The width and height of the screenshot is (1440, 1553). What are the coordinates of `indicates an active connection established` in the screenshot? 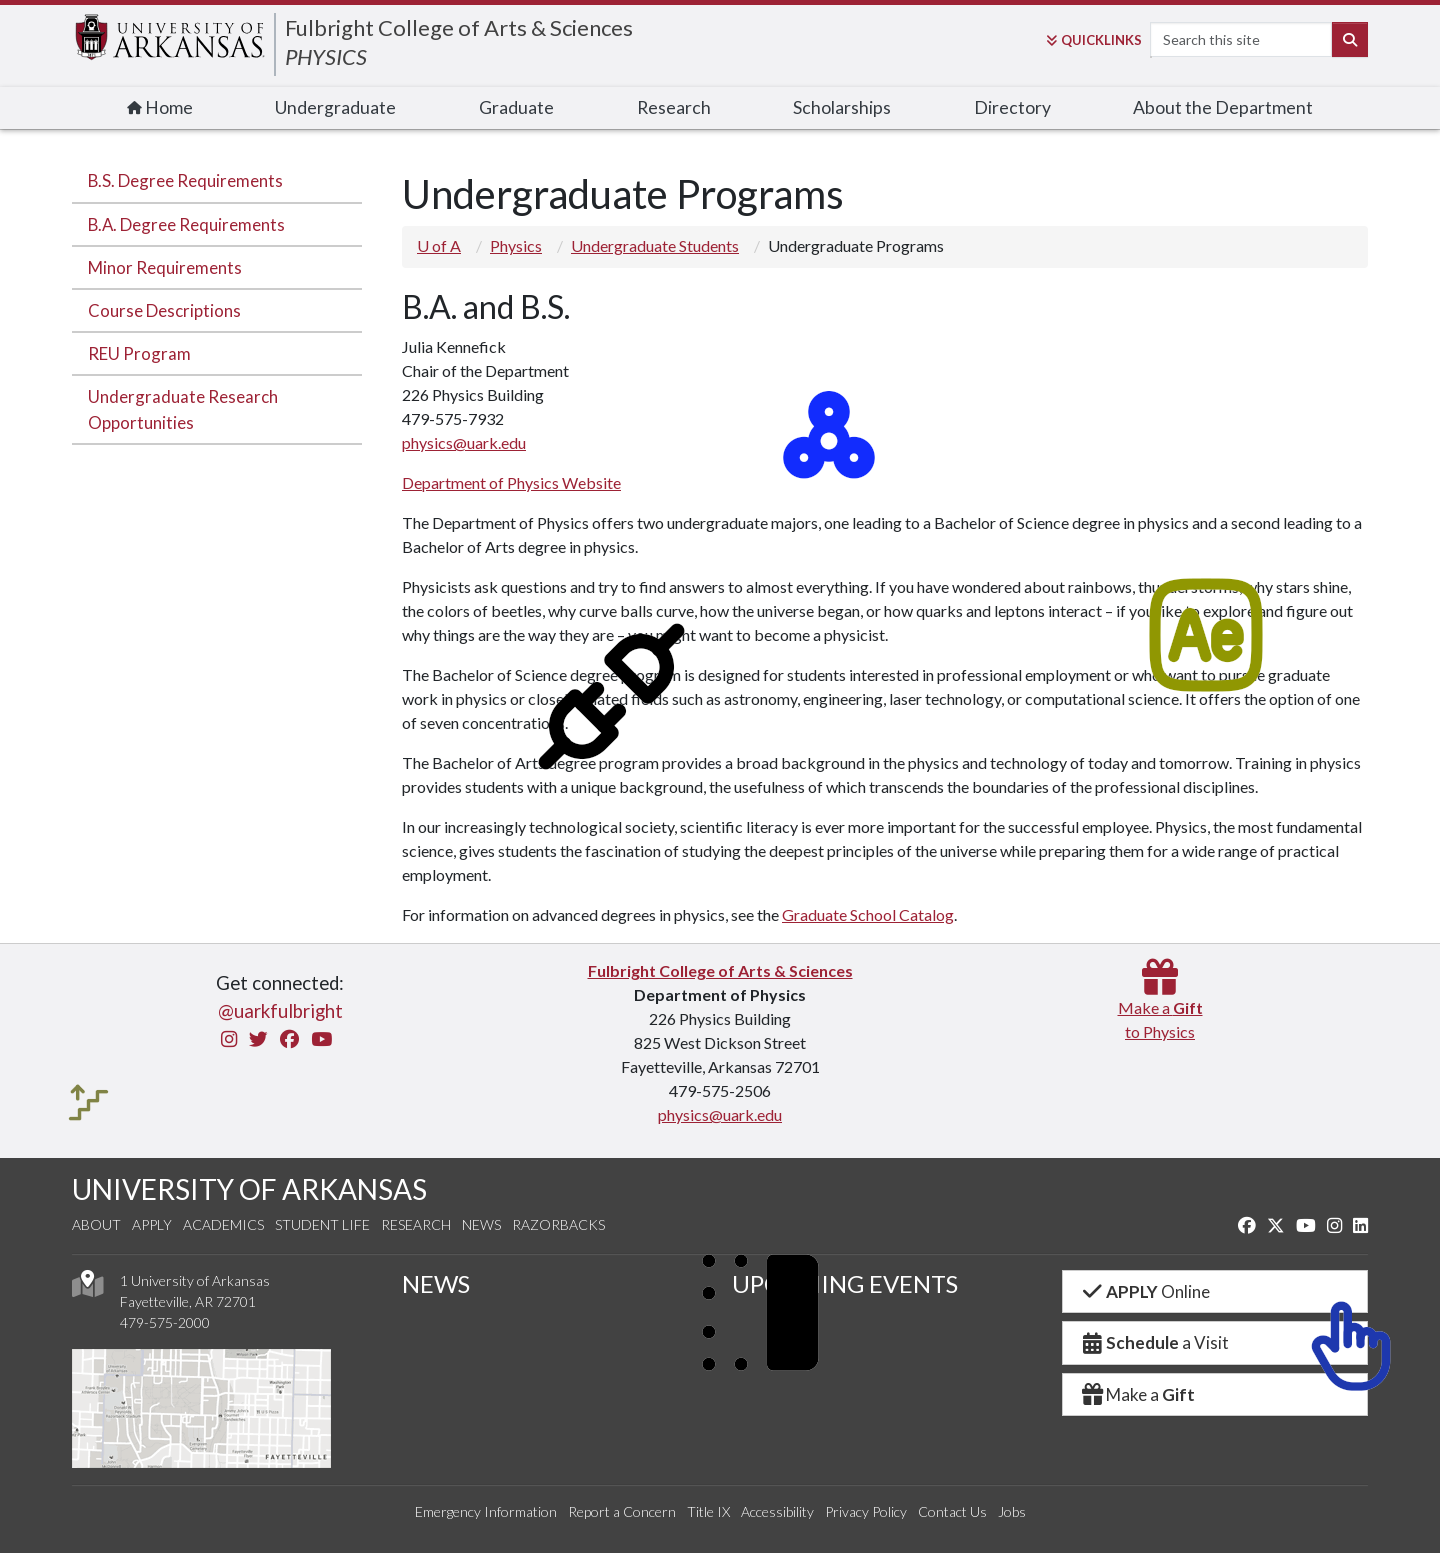 It's located at (611, 696).